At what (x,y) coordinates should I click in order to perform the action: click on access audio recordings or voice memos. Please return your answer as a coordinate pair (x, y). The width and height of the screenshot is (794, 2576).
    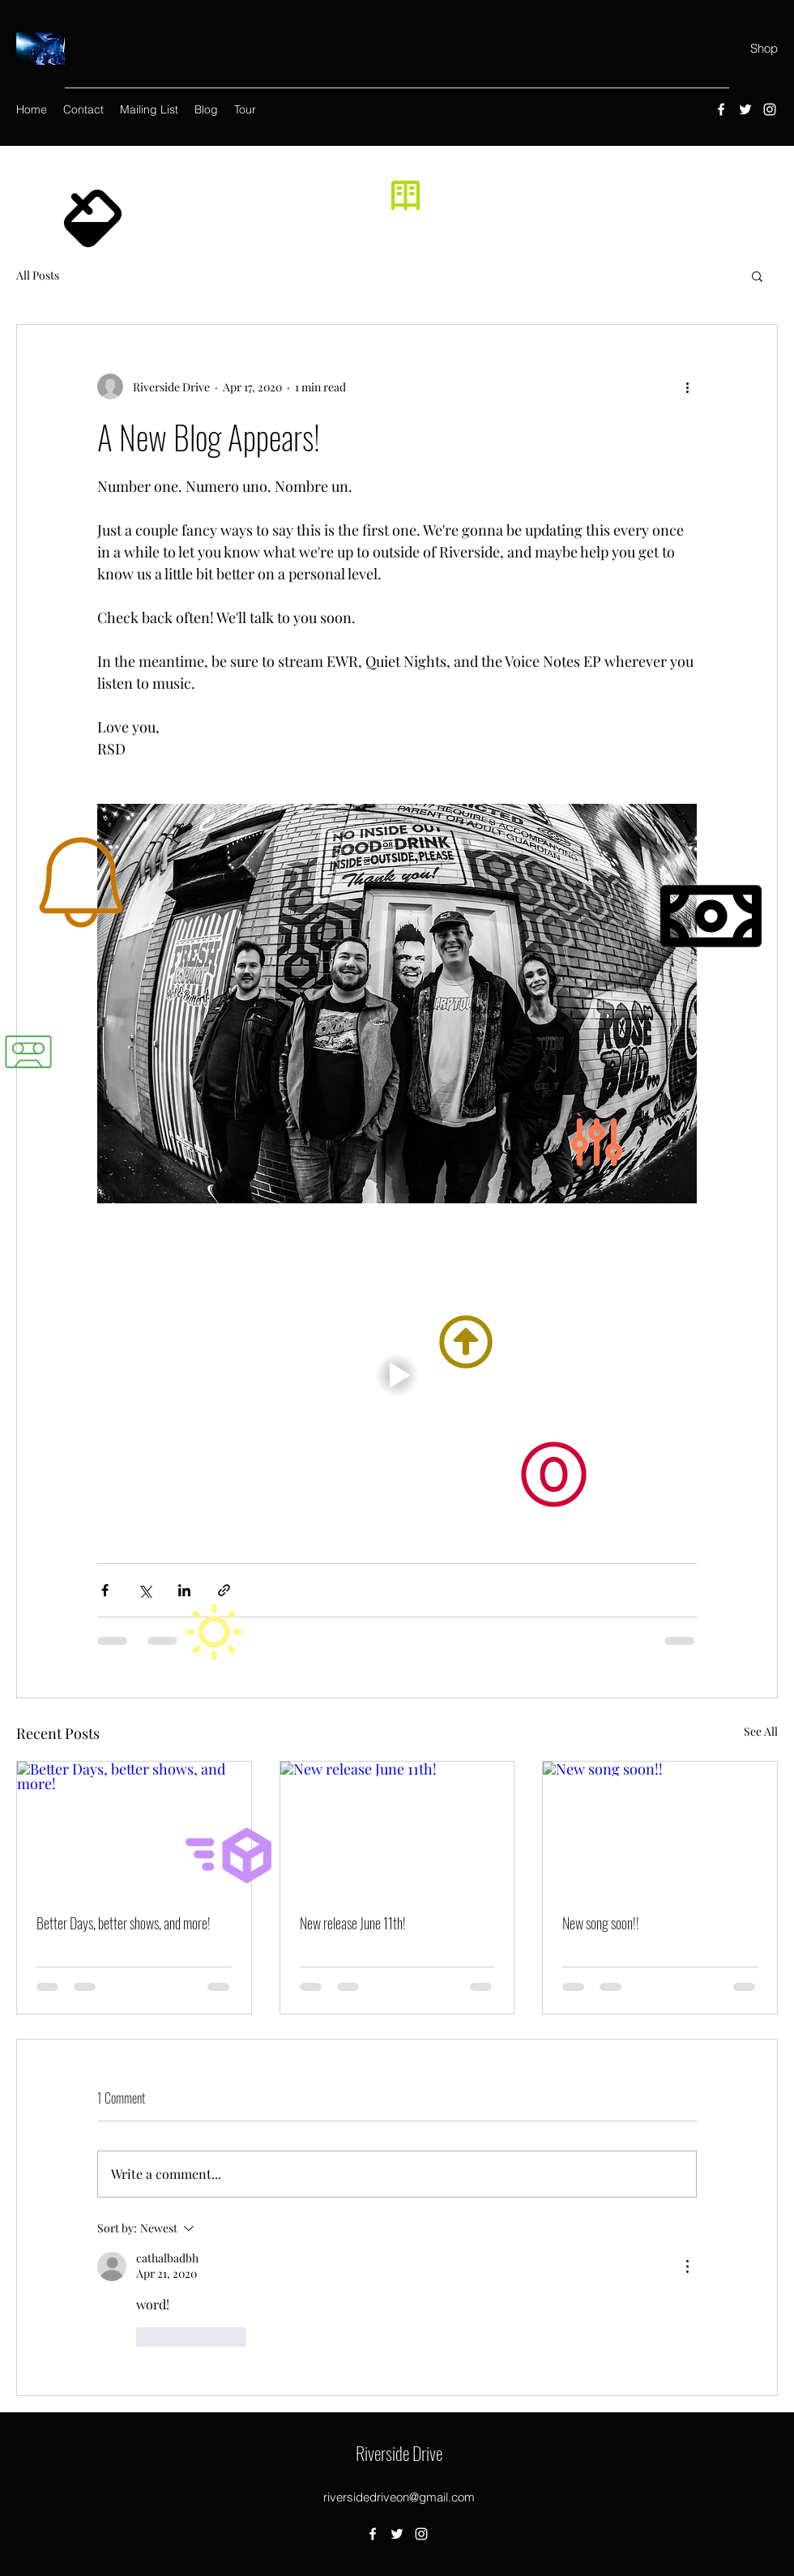
    Looking at the image, I should click on (28, 1052).